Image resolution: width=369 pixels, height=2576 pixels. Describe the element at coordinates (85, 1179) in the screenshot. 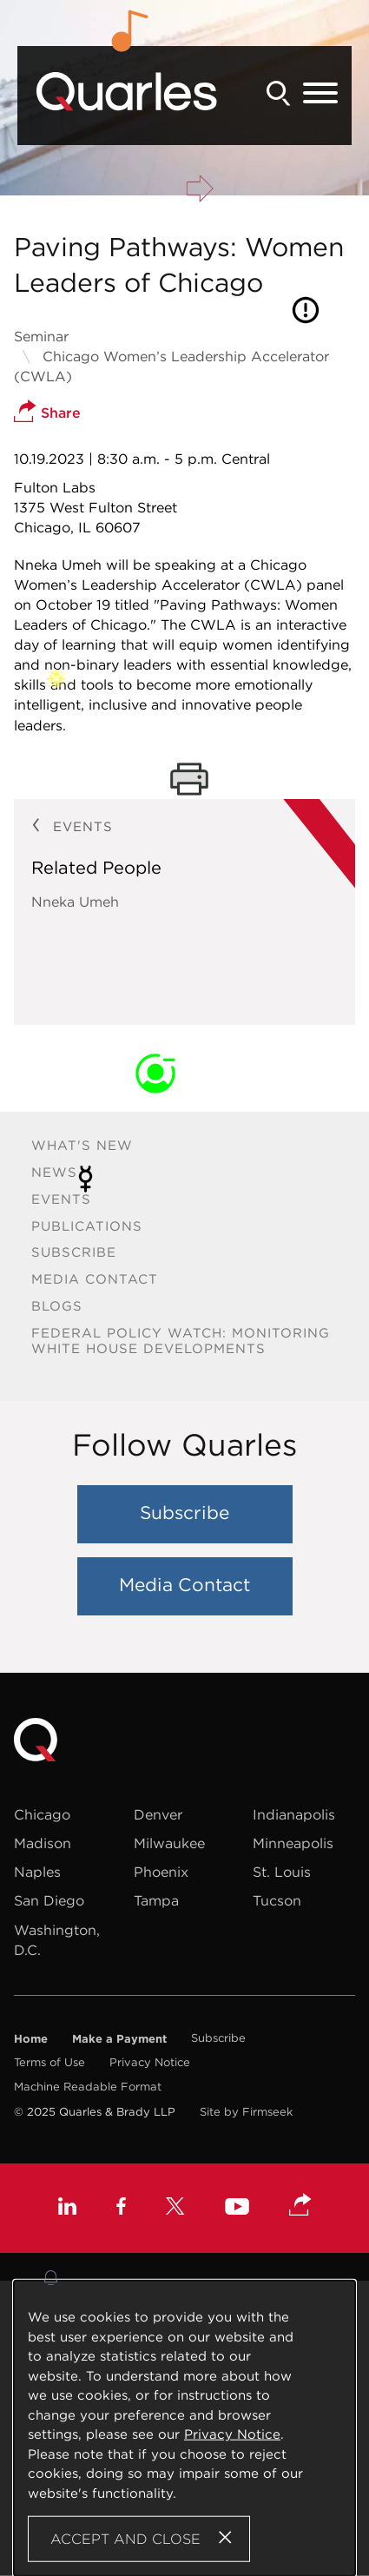

I see `select hermaphrodite/intersex gender identity` at that location.